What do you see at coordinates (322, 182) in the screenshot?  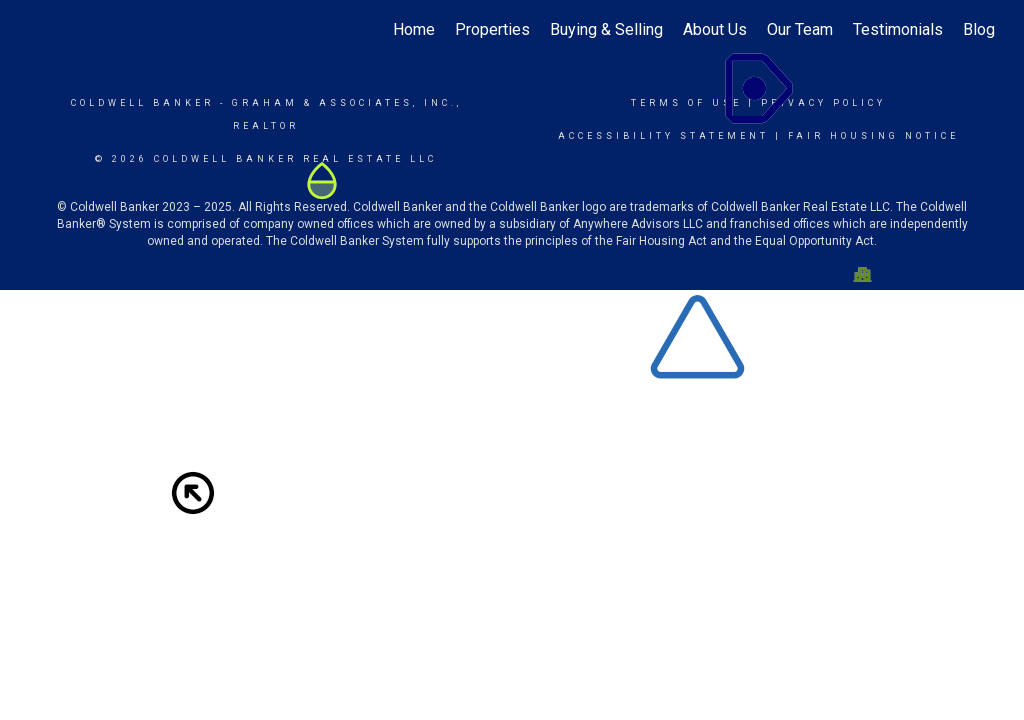 I see `adjust humidity or moisture level` at bounding box center [322, 182].